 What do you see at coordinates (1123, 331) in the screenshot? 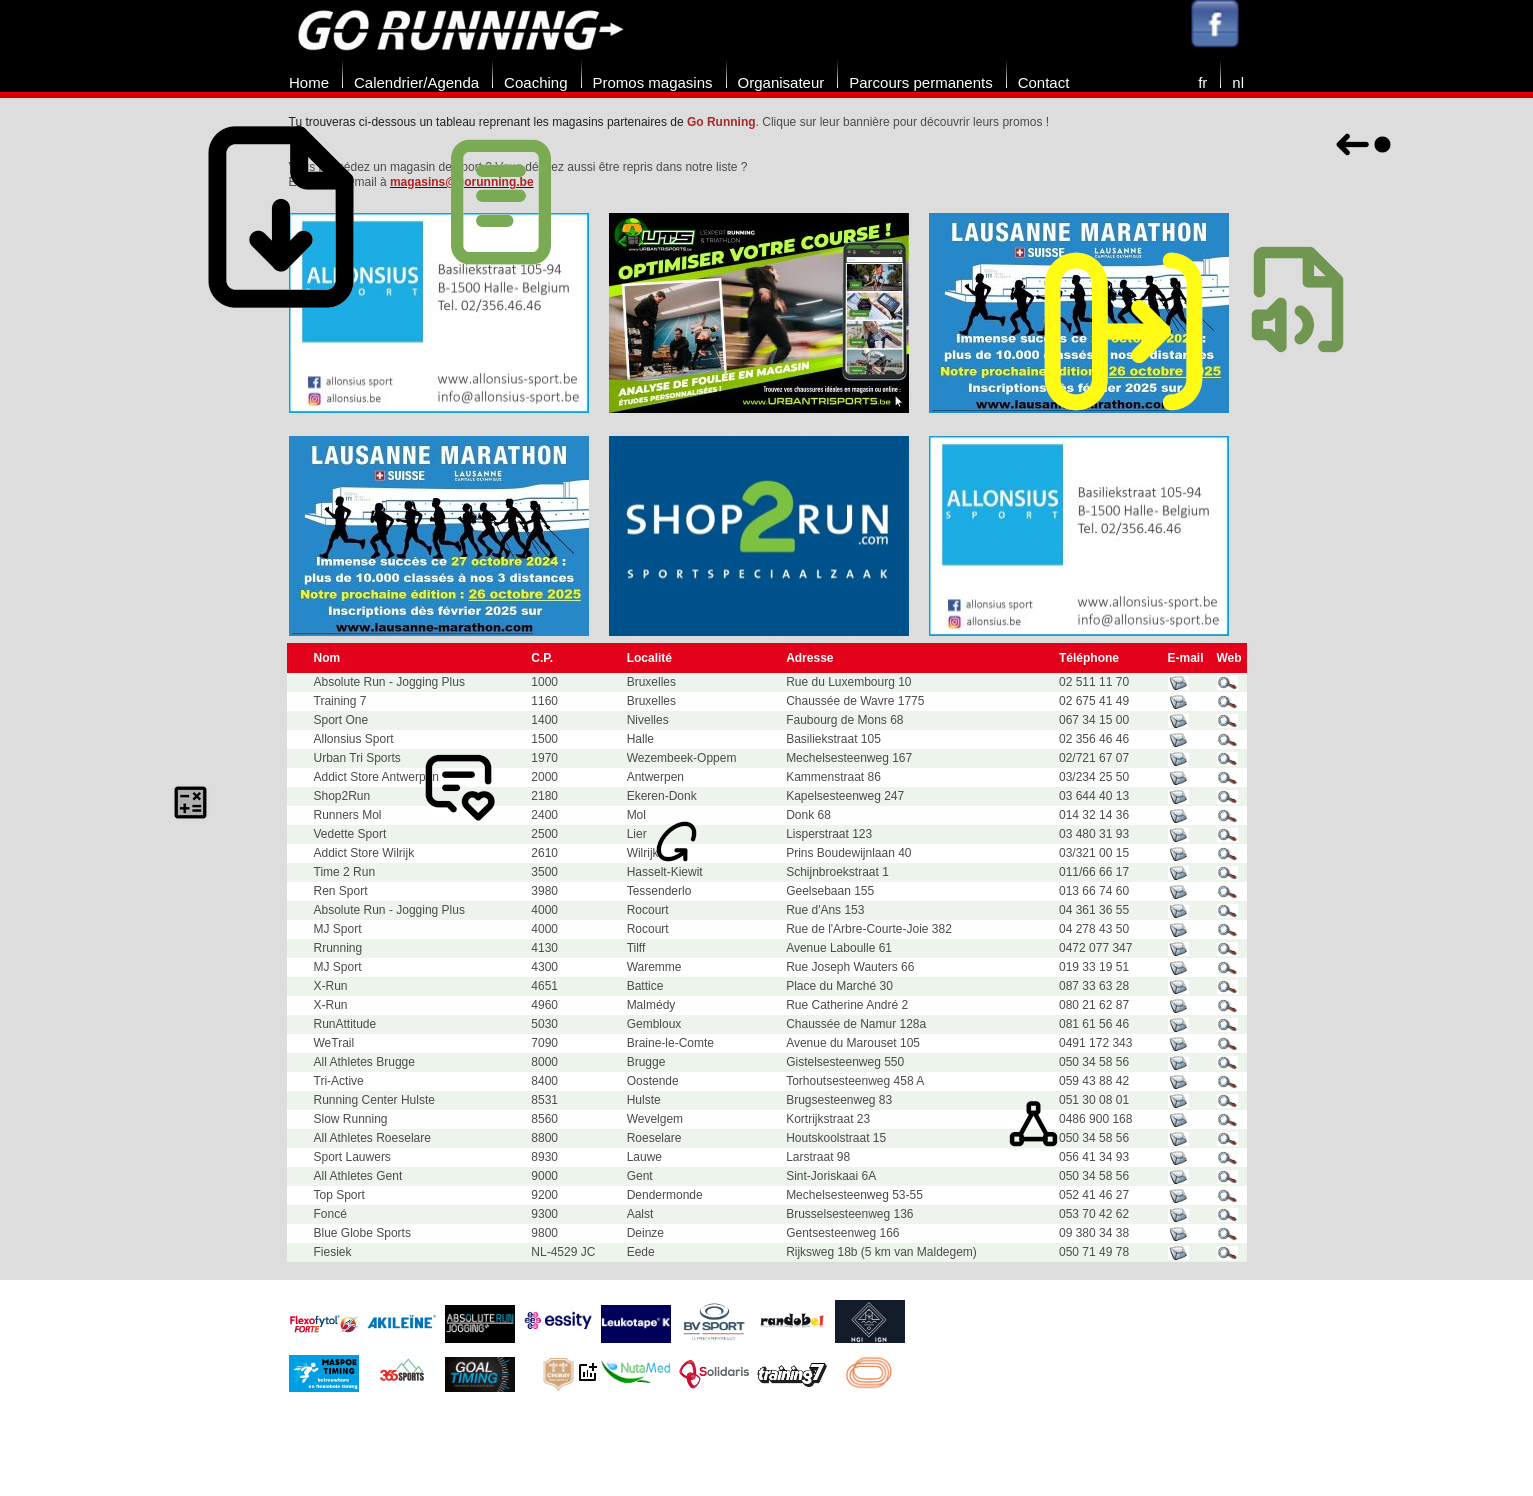
I see `move element to the right` at bounding box center [1123, 331].